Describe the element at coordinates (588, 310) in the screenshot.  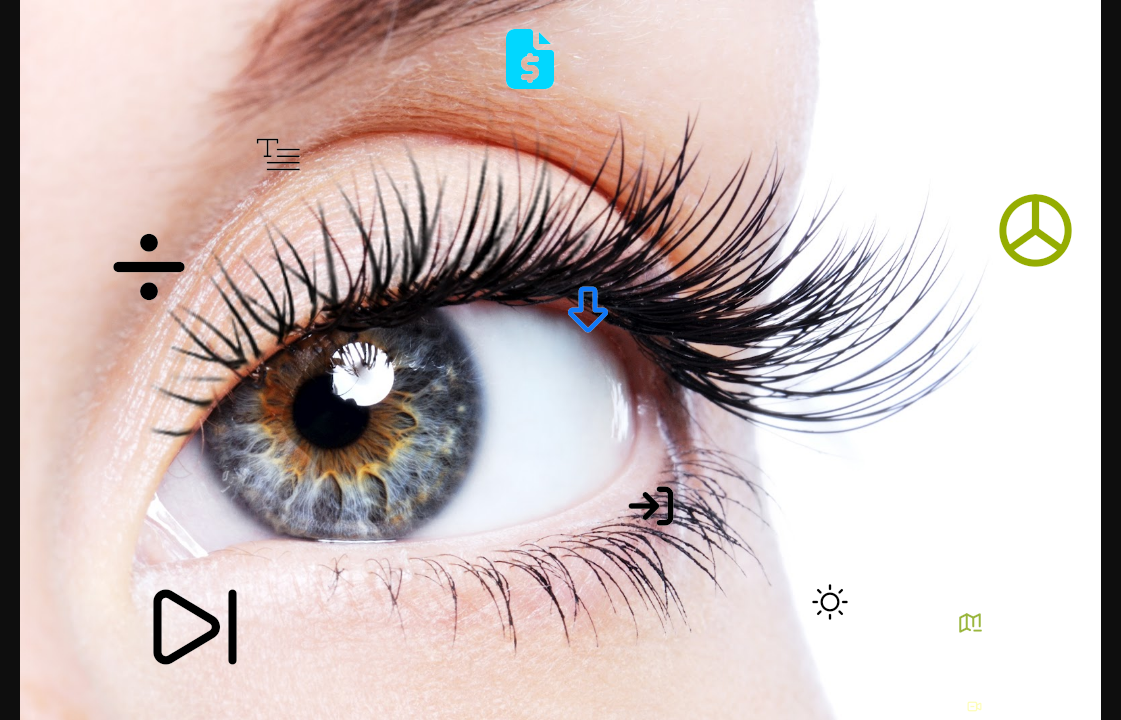
I see `download a file or content` at that location.